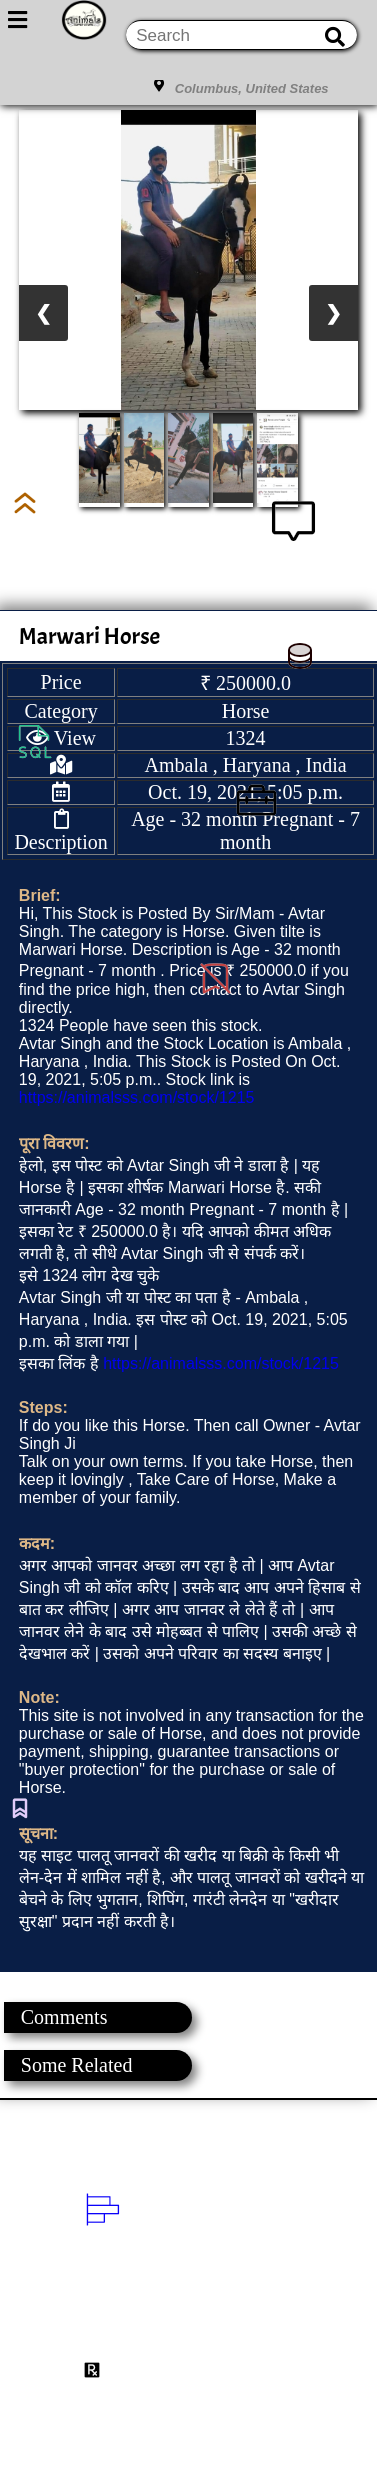  What do you see at coordinates (256, 801) in the screenshot?
I see `access tools and utilities` at bounding box center [256, 801].